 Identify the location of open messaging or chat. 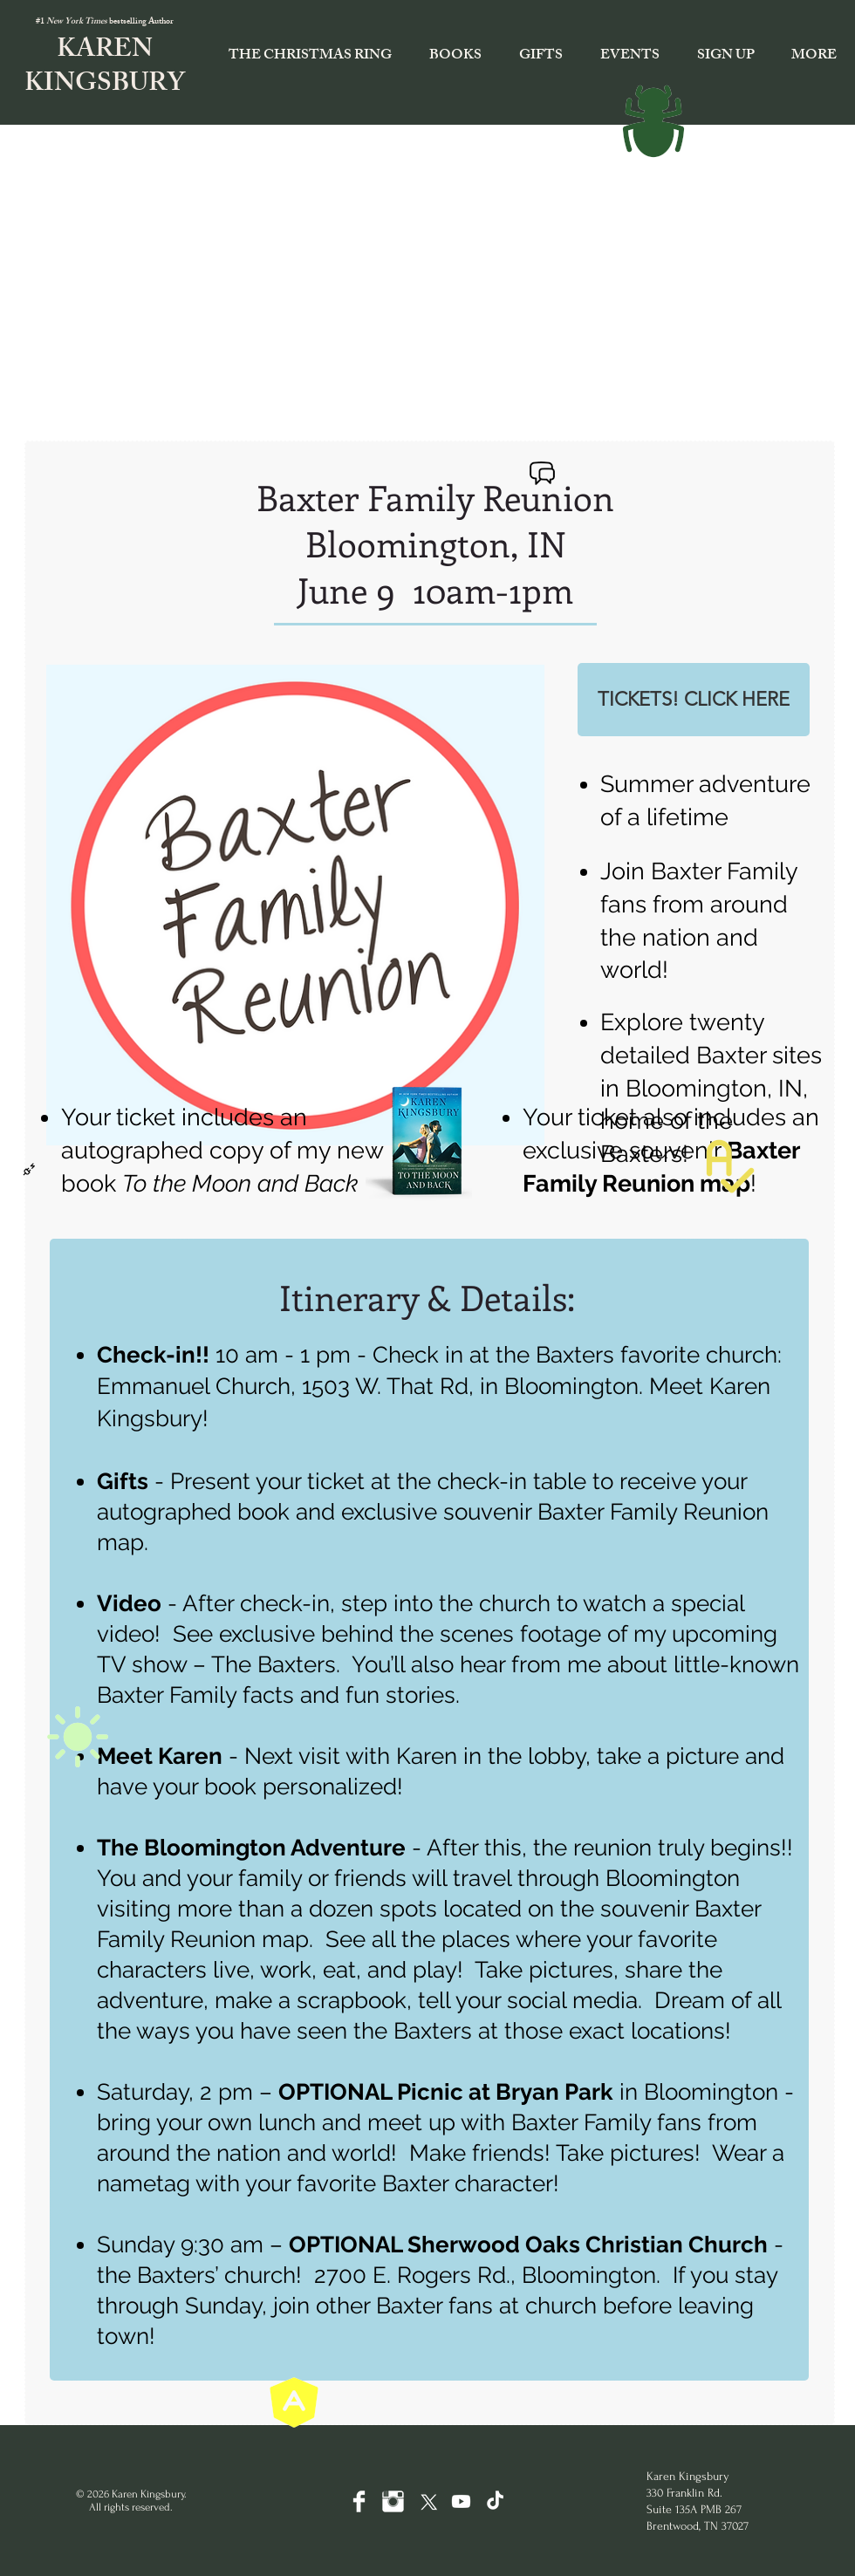
(542, 473).